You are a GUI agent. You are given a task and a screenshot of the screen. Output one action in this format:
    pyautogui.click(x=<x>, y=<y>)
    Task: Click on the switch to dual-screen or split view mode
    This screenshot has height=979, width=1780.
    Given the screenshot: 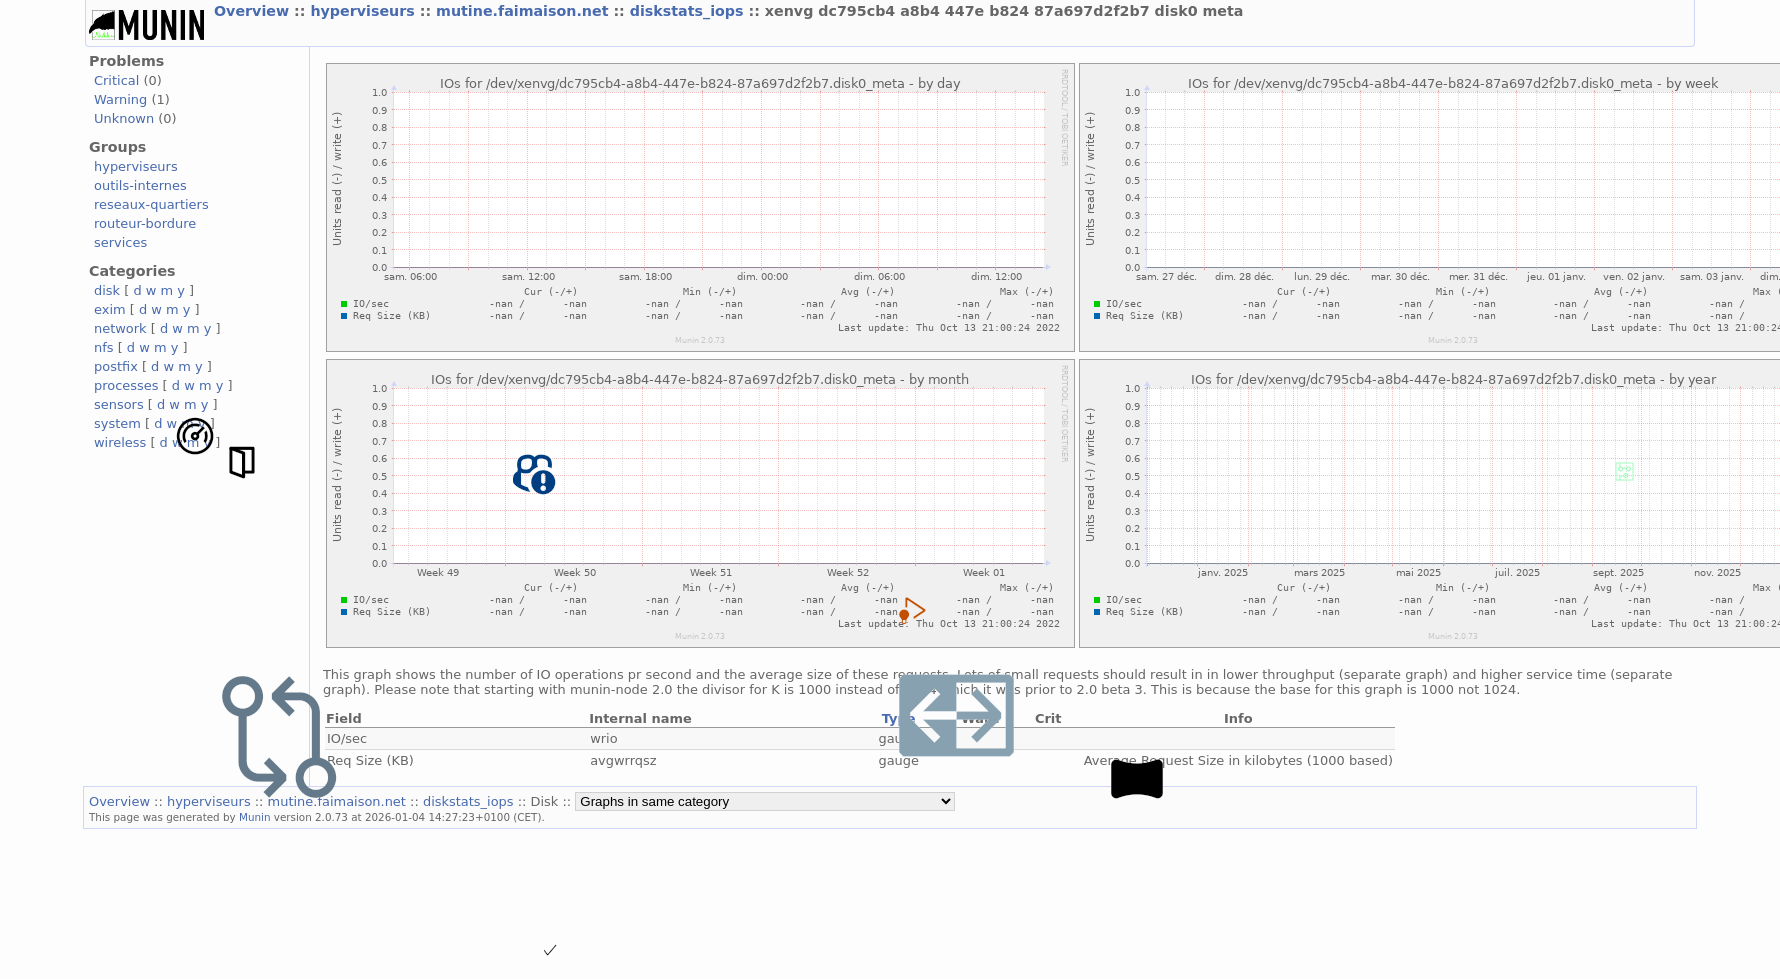 What is the action you would take?
    pyautogui.click(x=242, y=461)
    